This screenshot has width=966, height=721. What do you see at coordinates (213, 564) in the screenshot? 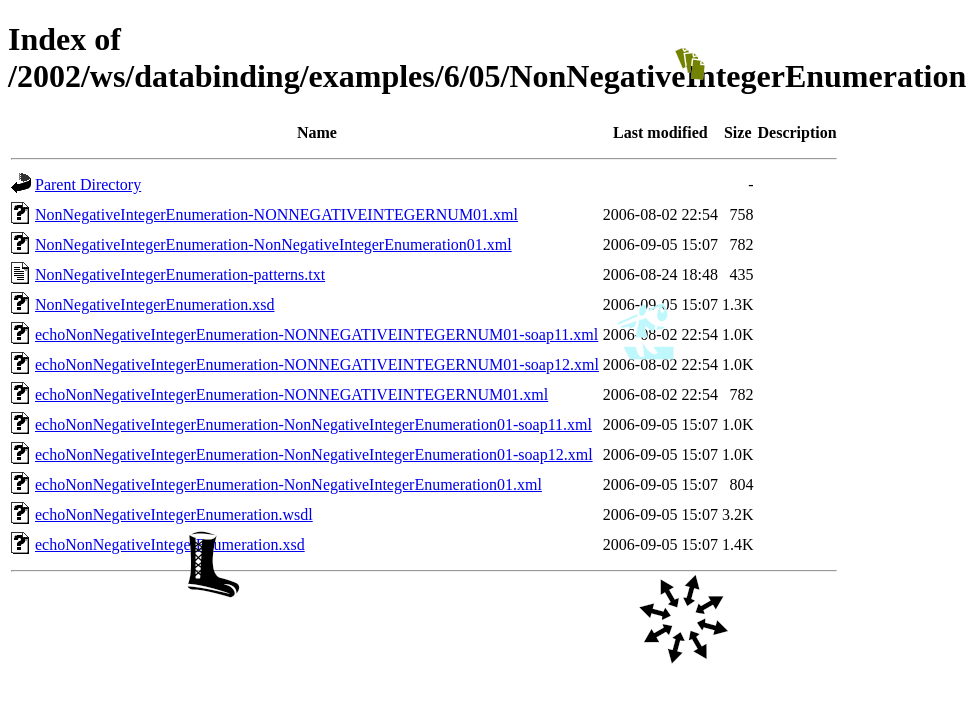
I see `select footwear or boot equipment` at bounding box center [213, 564].